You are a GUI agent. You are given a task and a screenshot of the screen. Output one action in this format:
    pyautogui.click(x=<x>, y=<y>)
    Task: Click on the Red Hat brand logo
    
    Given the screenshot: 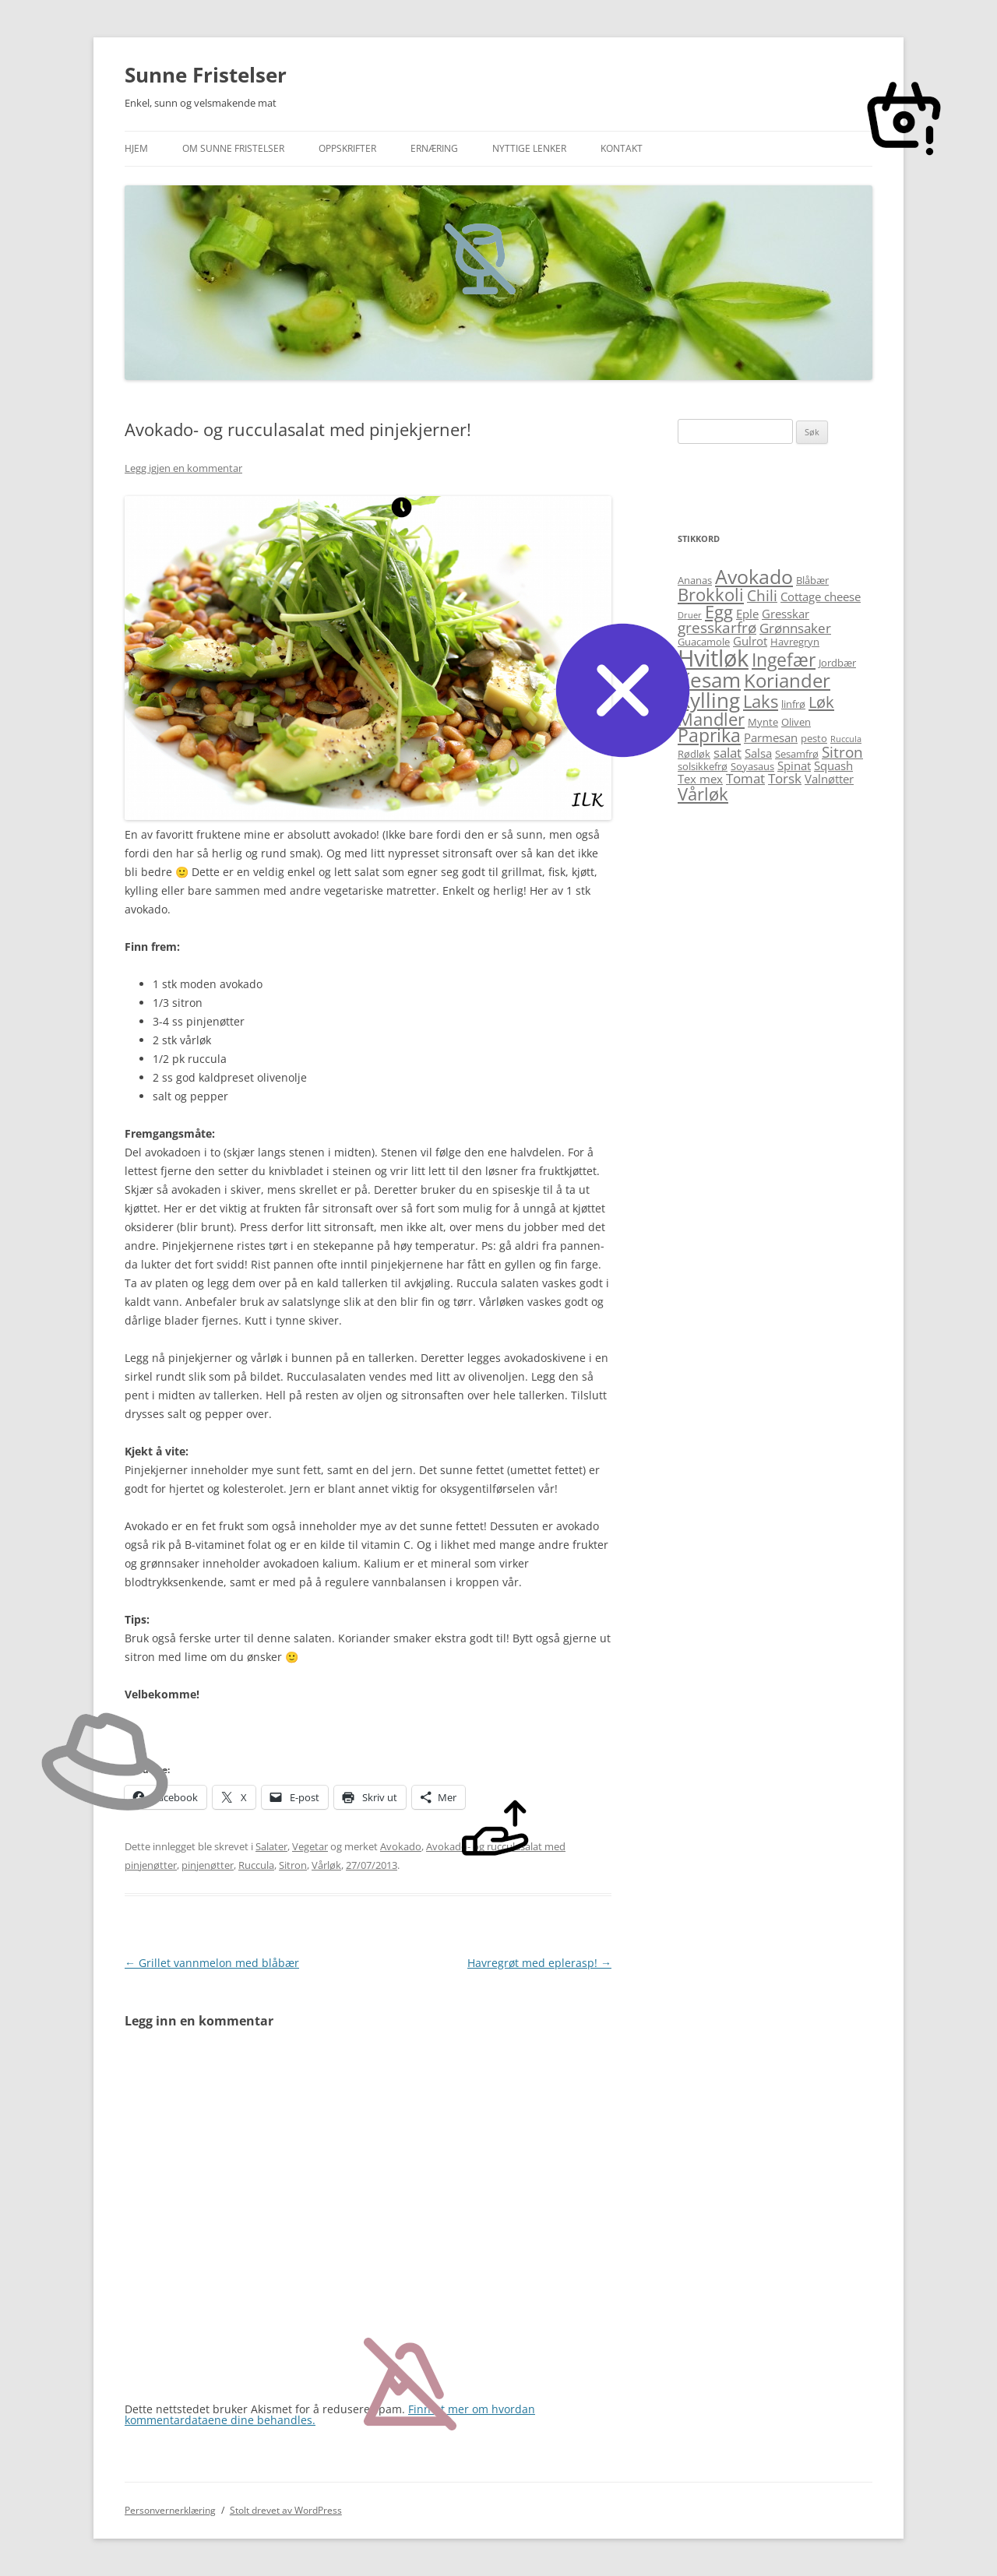 What is the action you would take?
    pyautogui.click(x=104, y=1758)
    